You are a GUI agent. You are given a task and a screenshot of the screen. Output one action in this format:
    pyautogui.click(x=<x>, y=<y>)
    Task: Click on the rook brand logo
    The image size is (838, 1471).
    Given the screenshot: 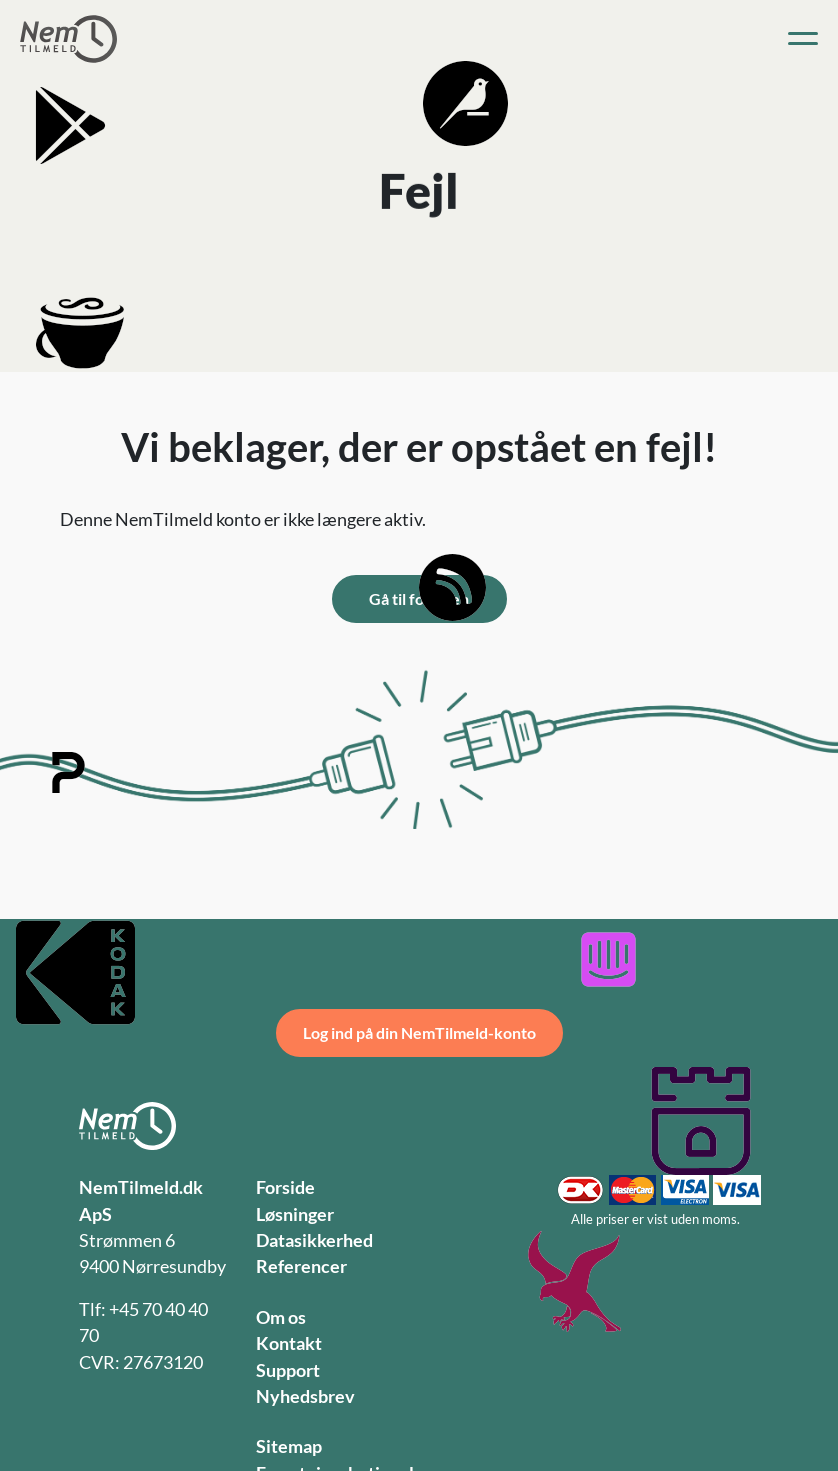 What is the action you would take?
    pyautogui.click(x=701, y=1121)
    